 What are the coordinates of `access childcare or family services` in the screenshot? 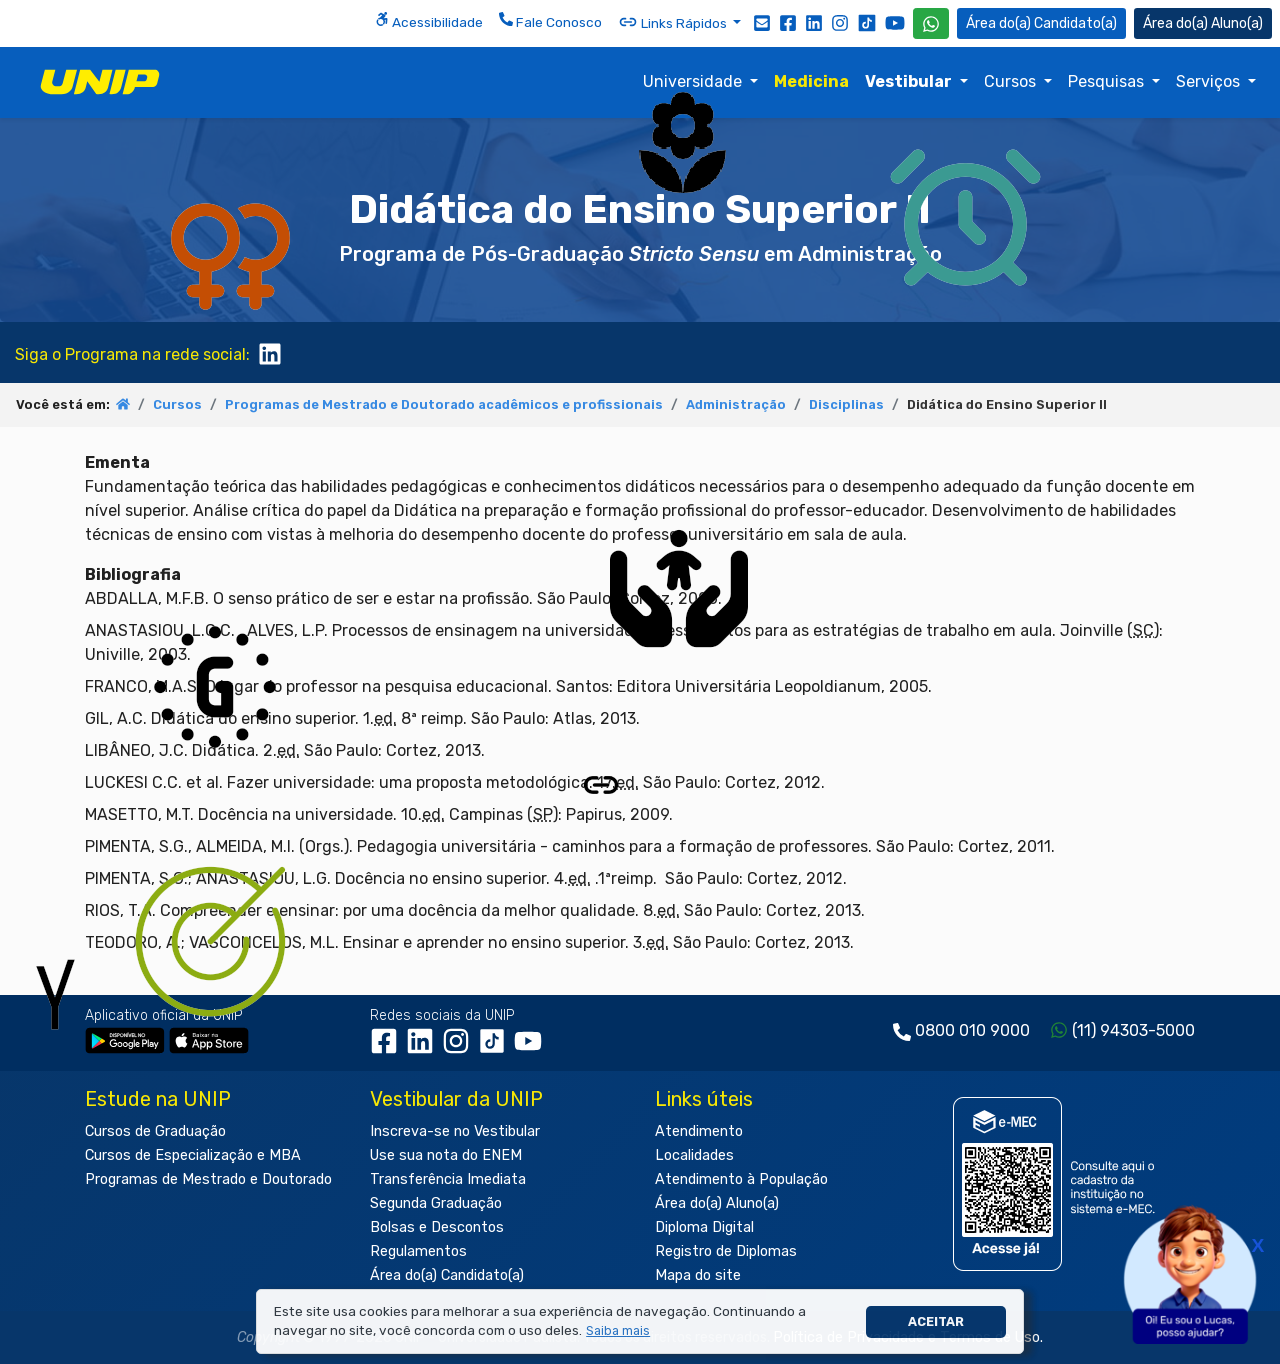 It's located at (679, 592).